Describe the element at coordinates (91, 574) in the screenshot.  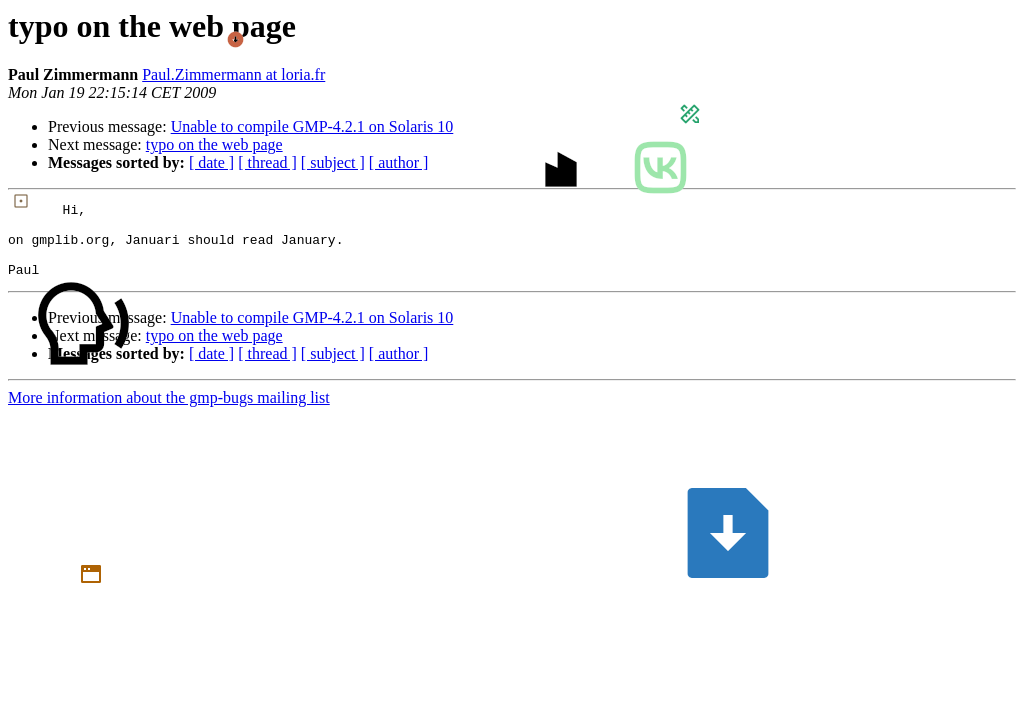
I see `open a new window` at that location.